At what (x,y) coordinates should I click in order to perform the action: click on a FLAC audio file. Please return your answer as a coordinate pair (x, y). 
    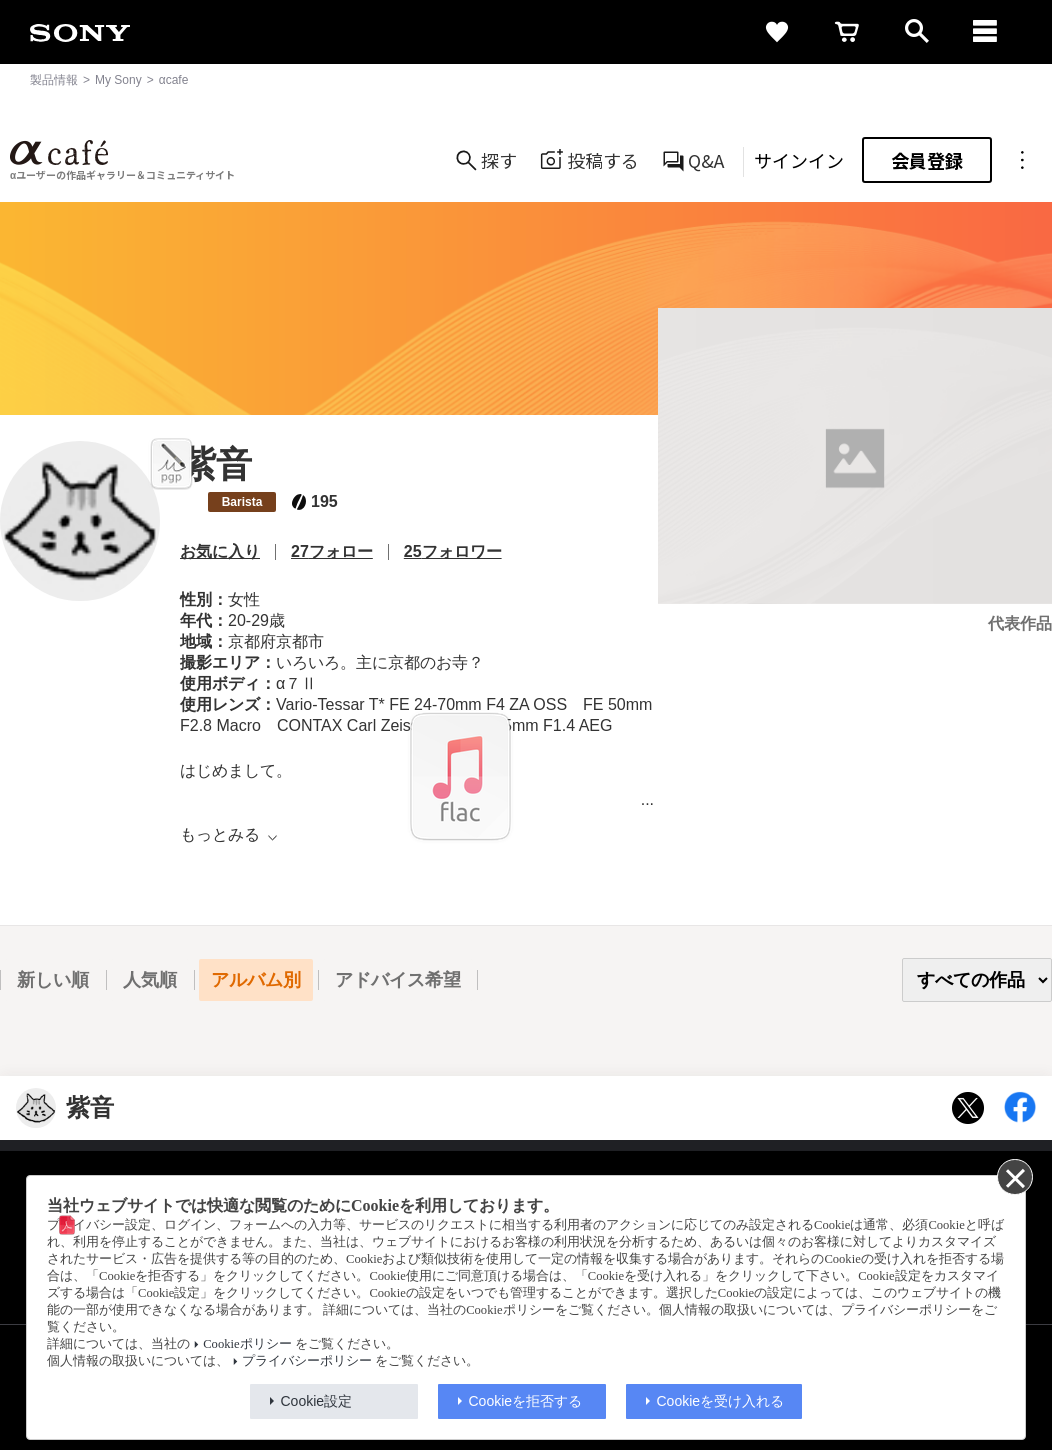
    Looking at the image, I should click on (460, 776).